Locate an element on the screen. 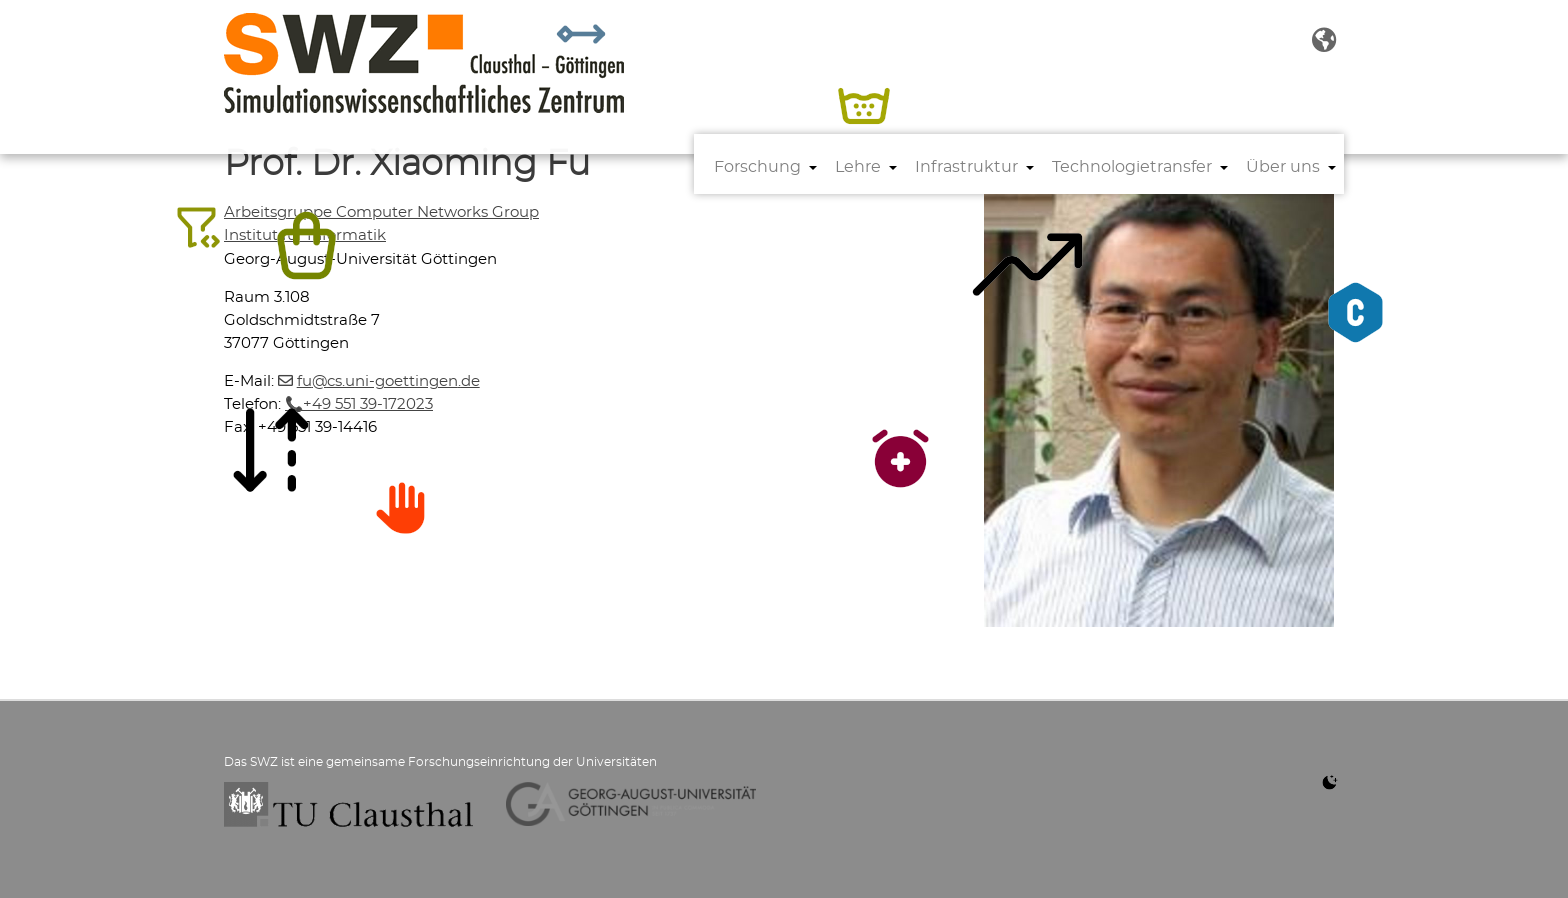 Image resolution: width=1568 pixels, height=898 pixels. view your shopping bag is located at coordinates (306, 245).